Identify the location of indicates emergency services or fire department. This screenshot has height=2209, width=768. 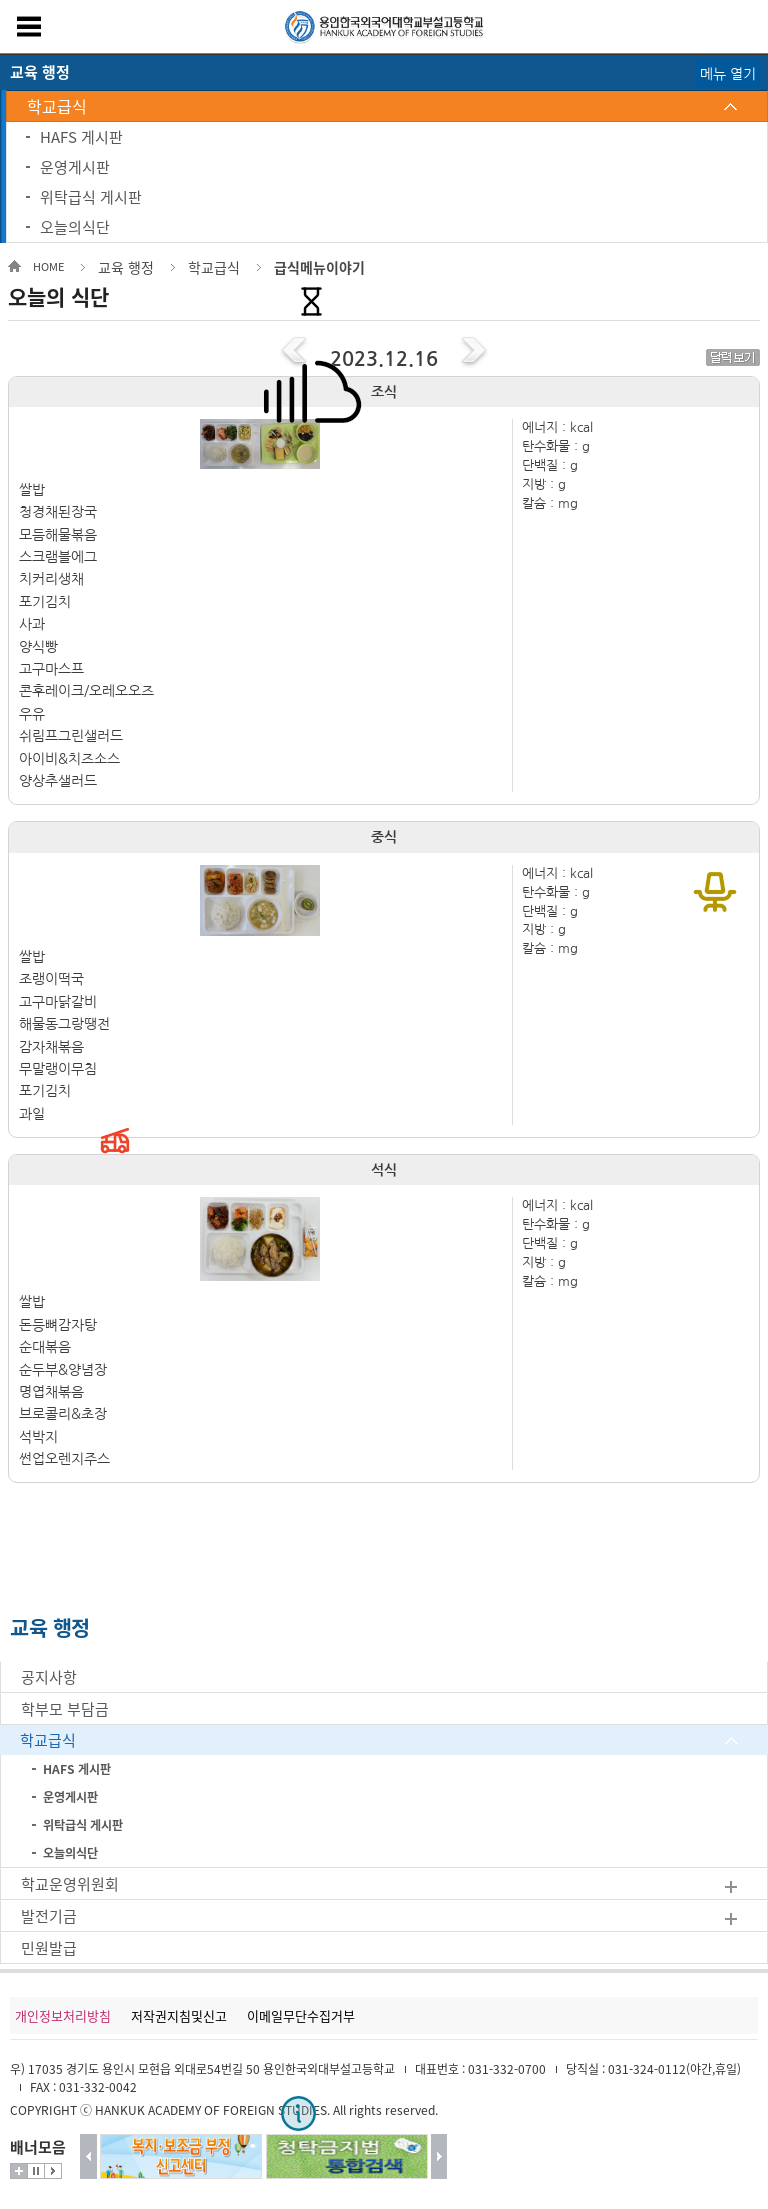
(115, 1142).